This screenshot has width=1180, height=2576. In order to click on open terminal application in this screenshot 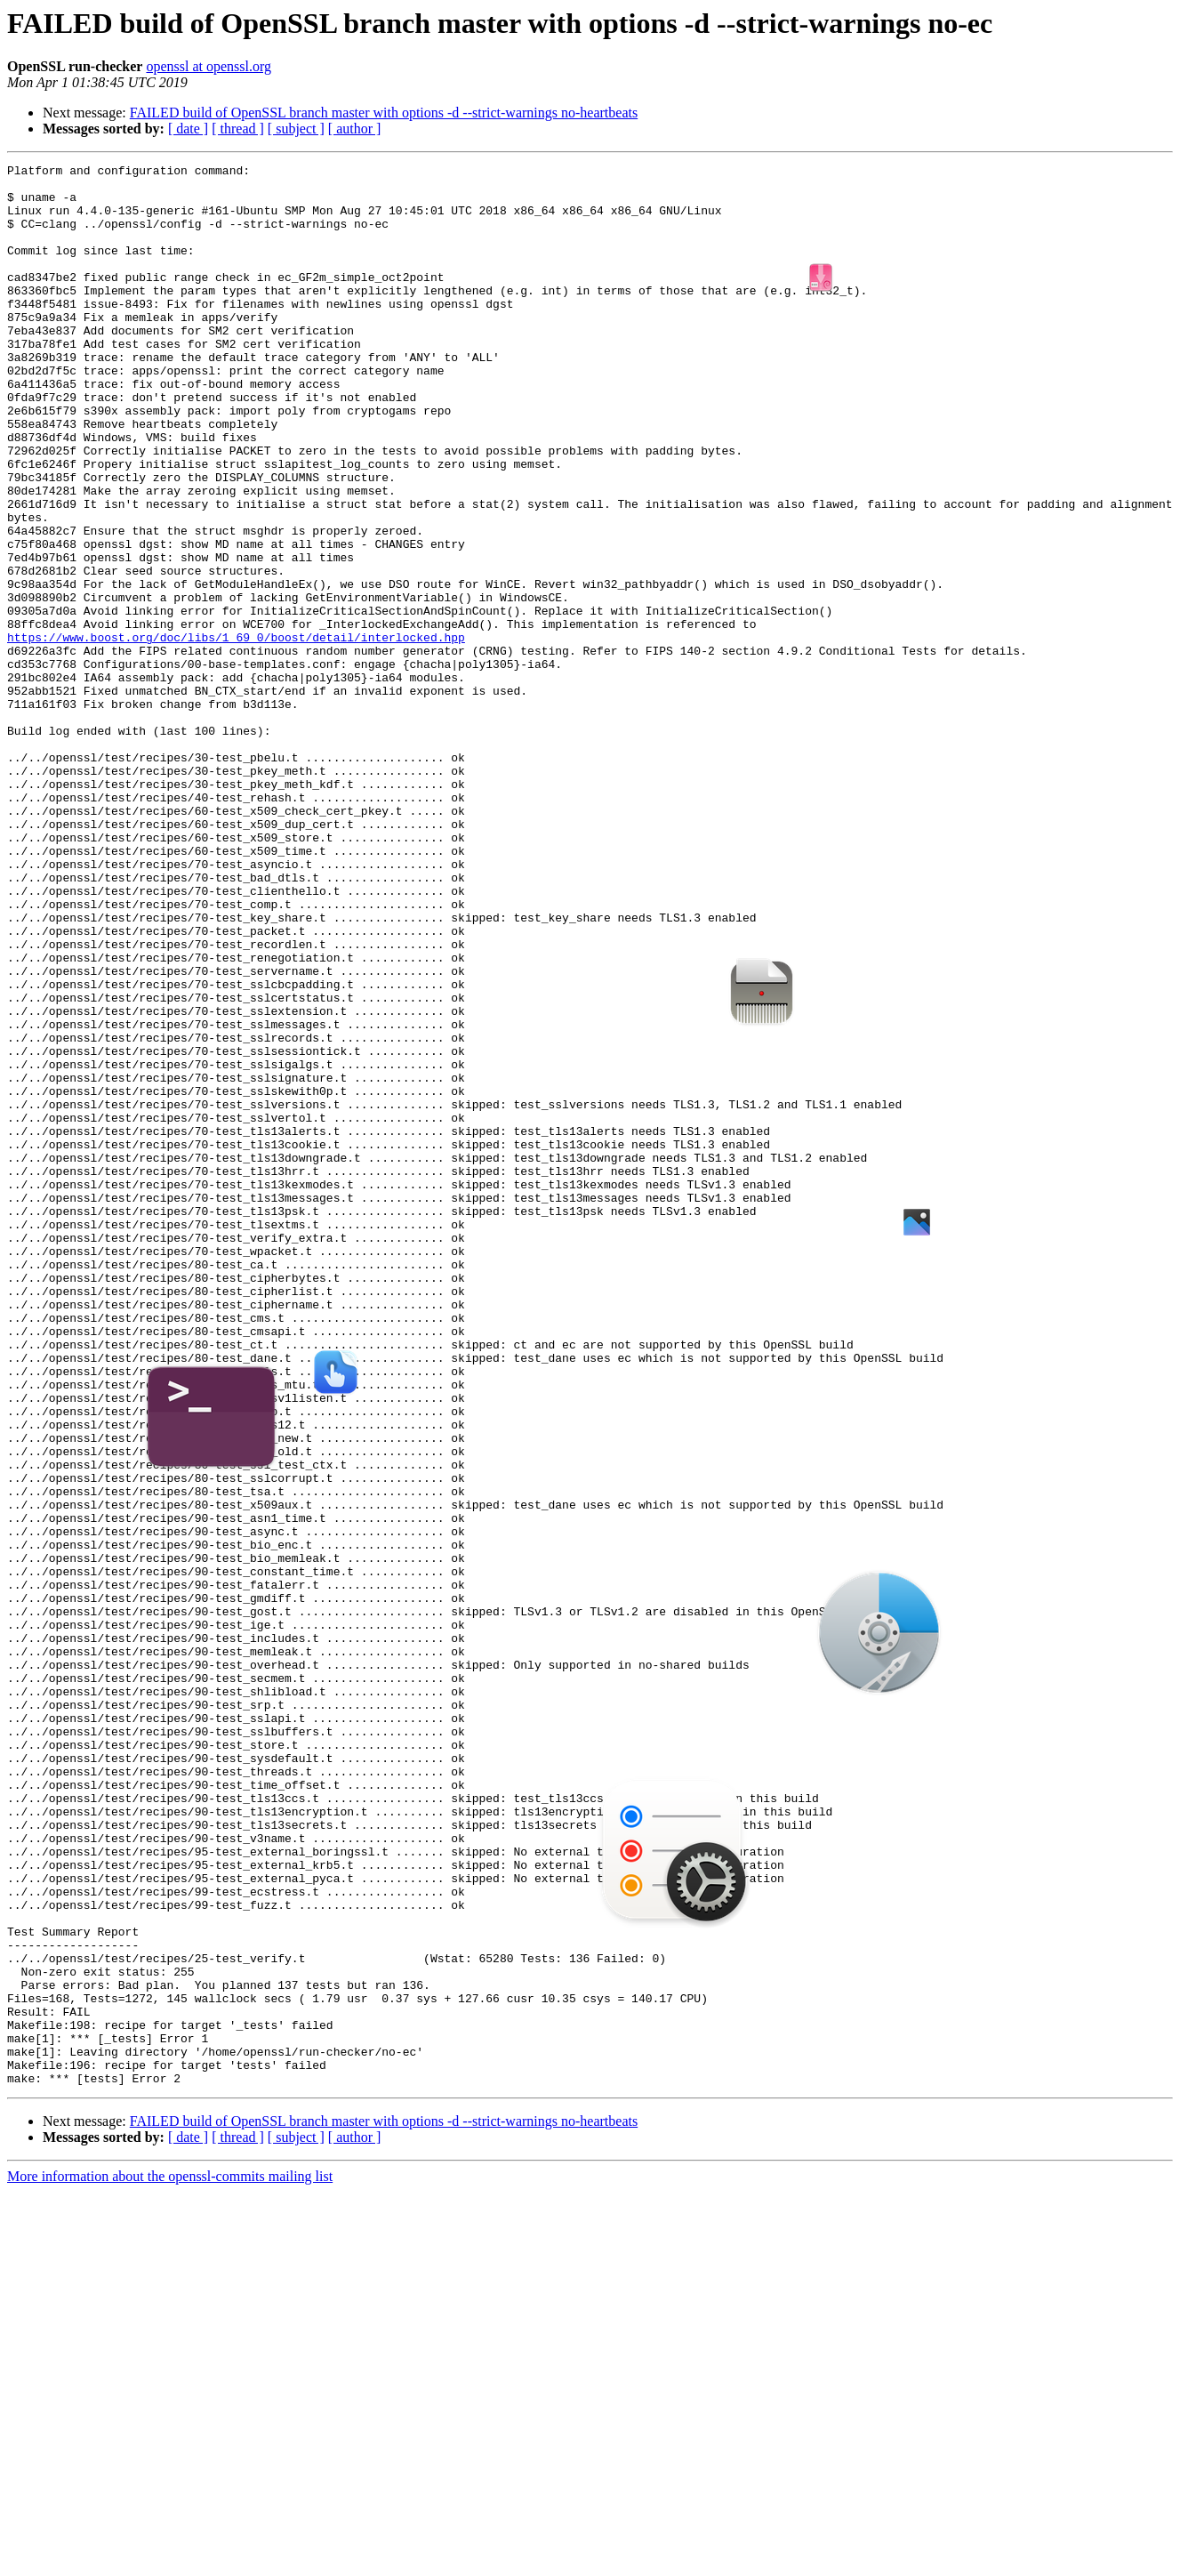, I will do `click(211, 1416)`.